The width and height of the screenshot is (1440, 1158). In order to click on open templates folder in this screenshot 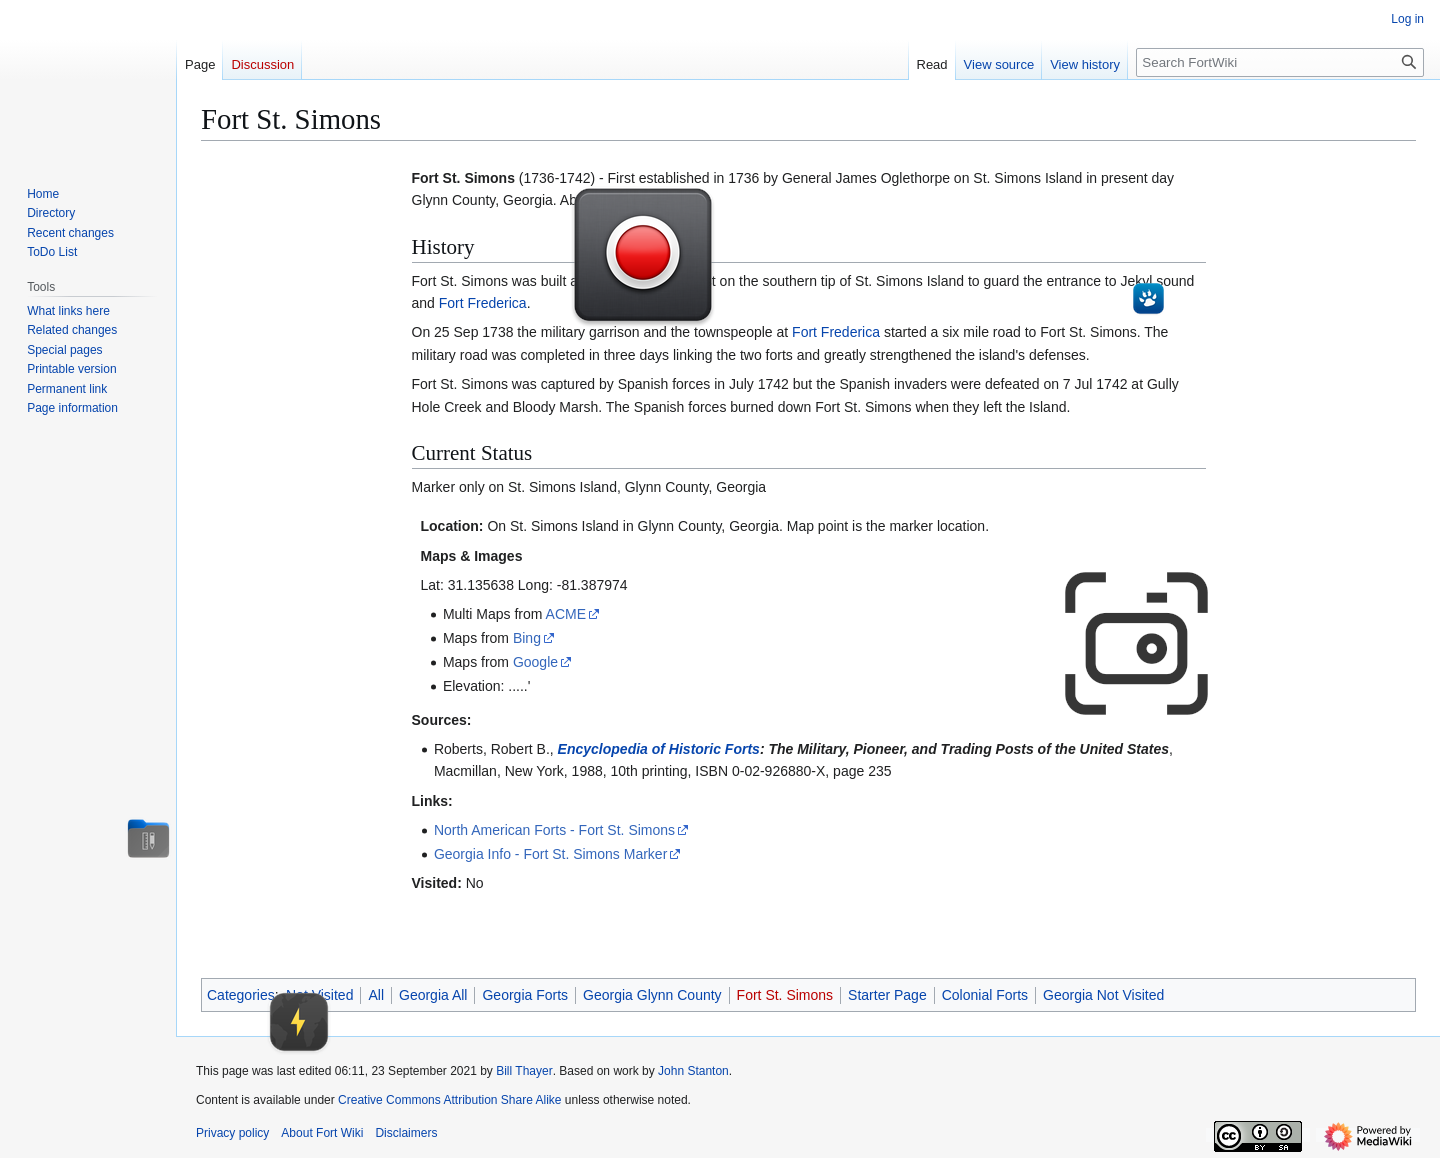, I will do `click(148, 838)`.